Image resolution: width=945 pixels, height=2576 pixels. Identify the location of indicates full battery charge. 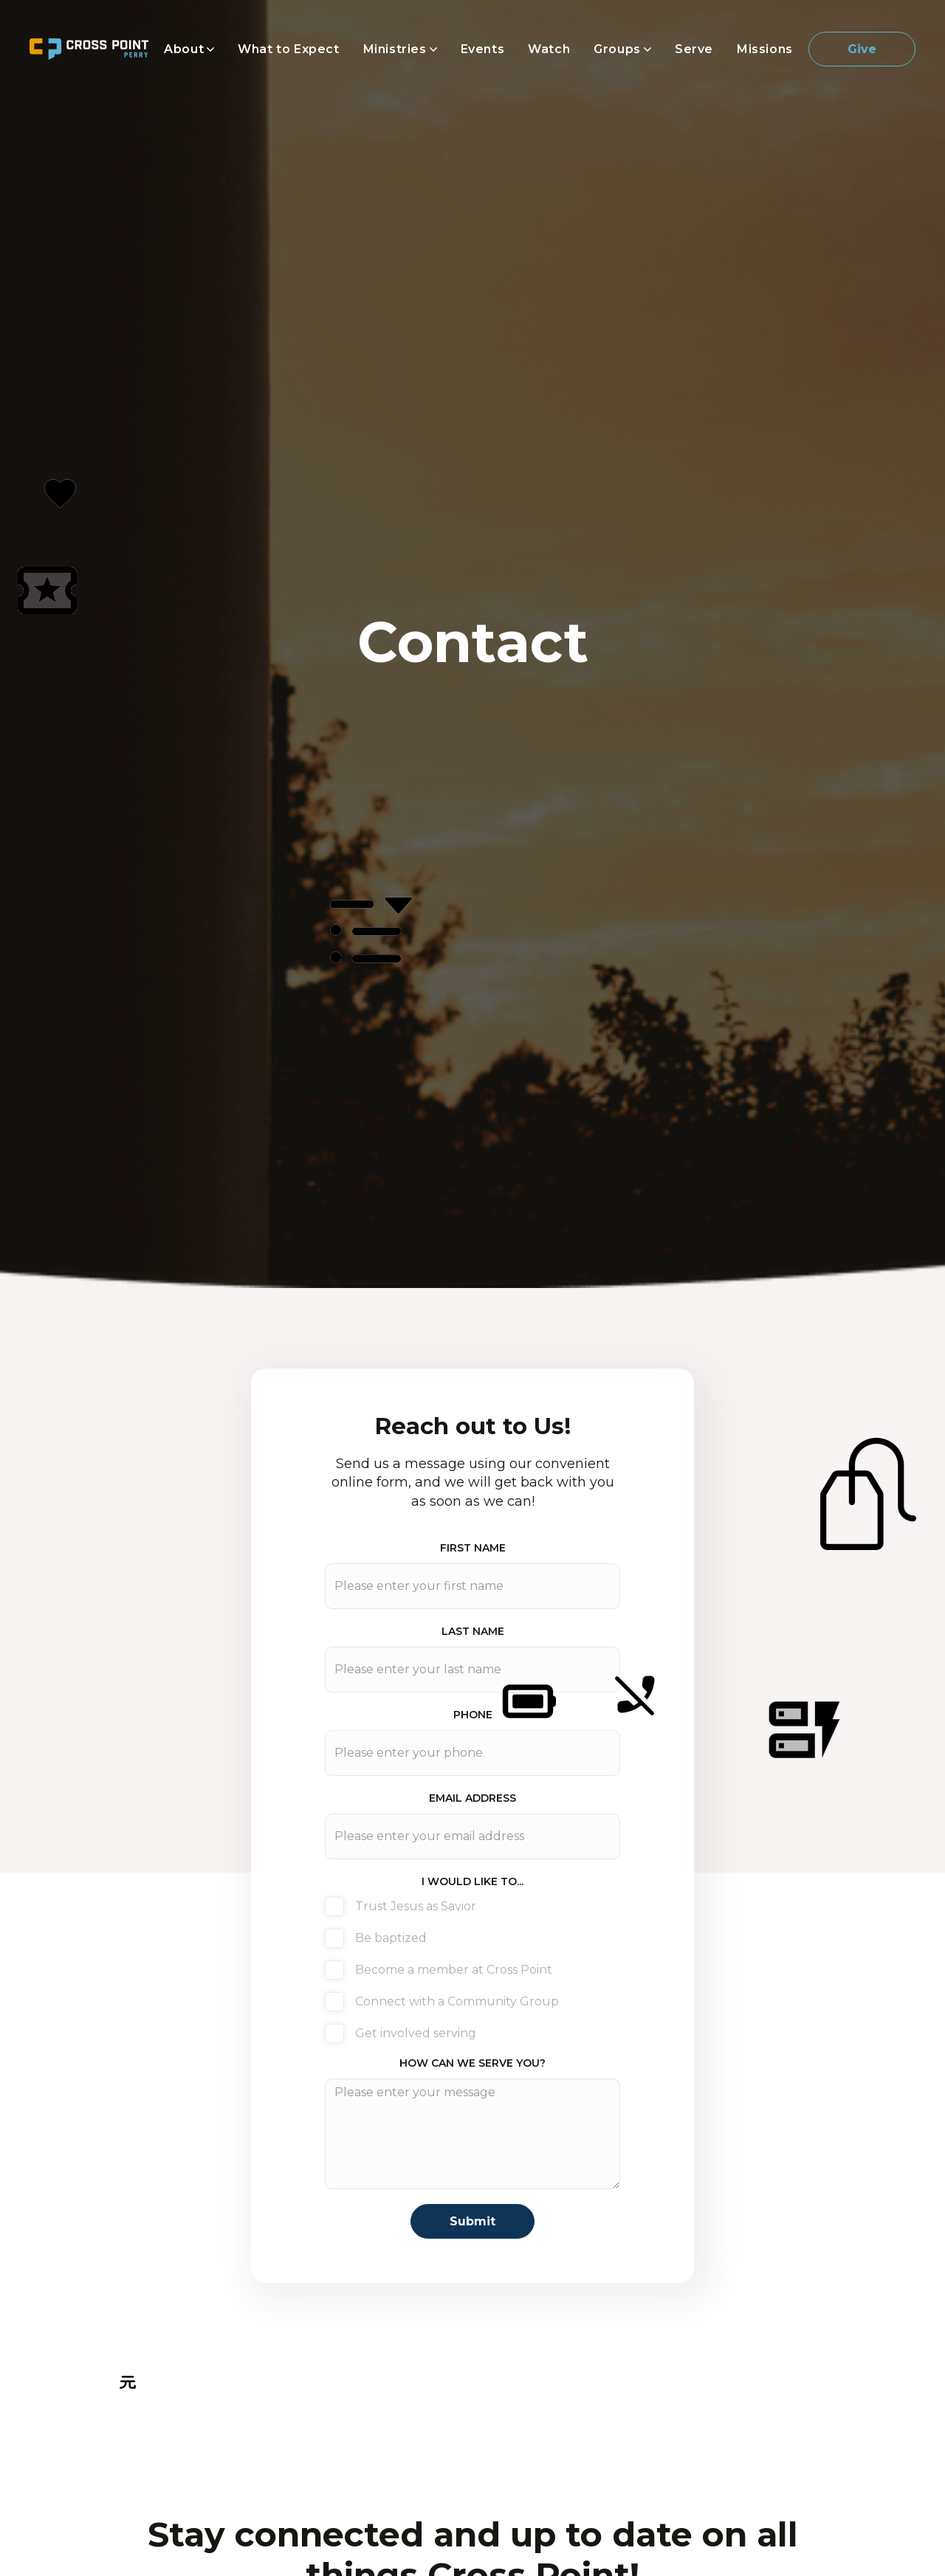
(528, 1701).